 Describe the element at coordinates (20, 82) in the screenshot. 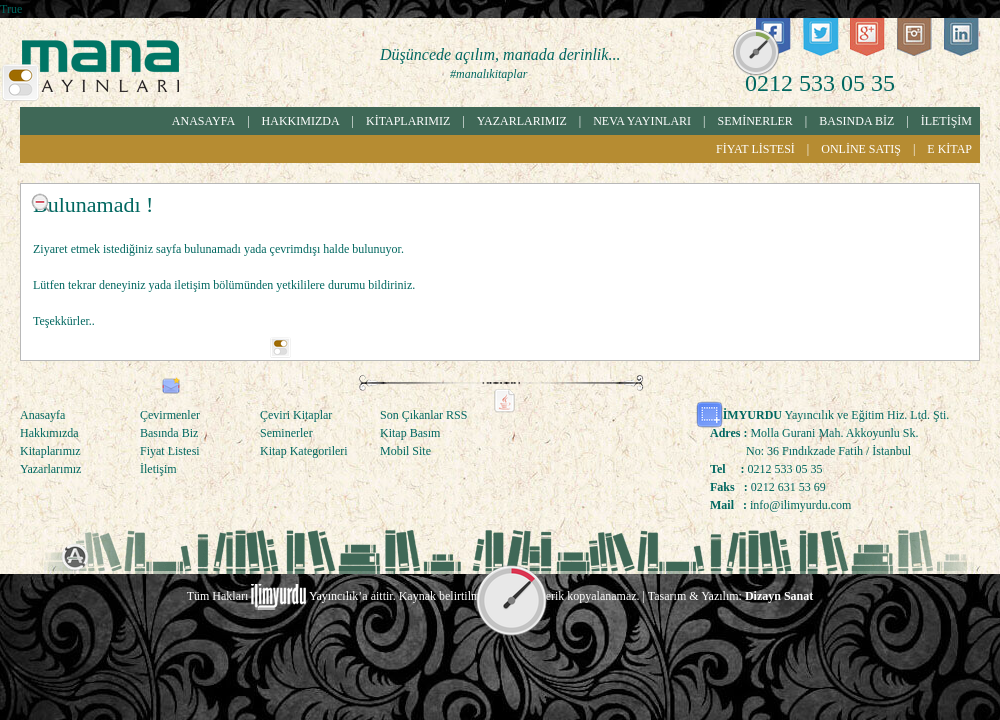

I see `open system tweaks or settings customization` at that location.